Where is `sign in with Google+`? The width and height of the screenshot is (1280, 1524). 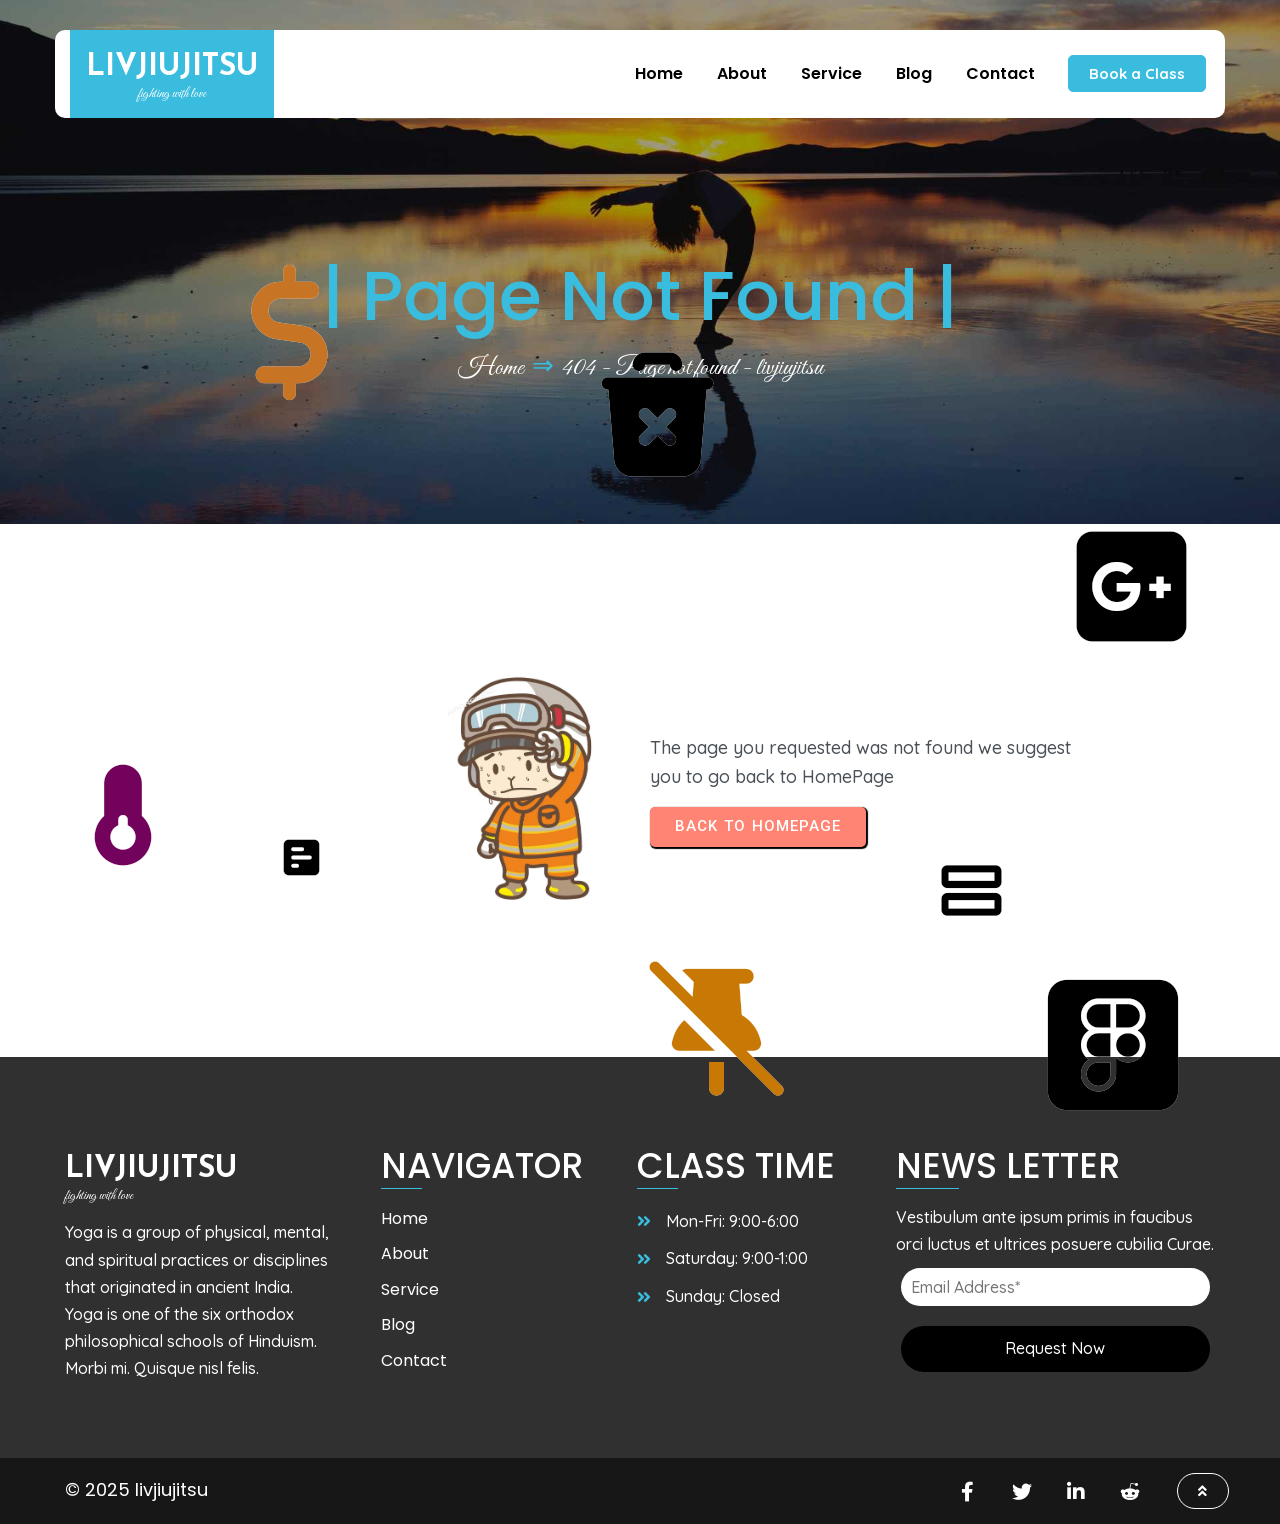 sign in with Google+ is located at coordinates (1131, 586).